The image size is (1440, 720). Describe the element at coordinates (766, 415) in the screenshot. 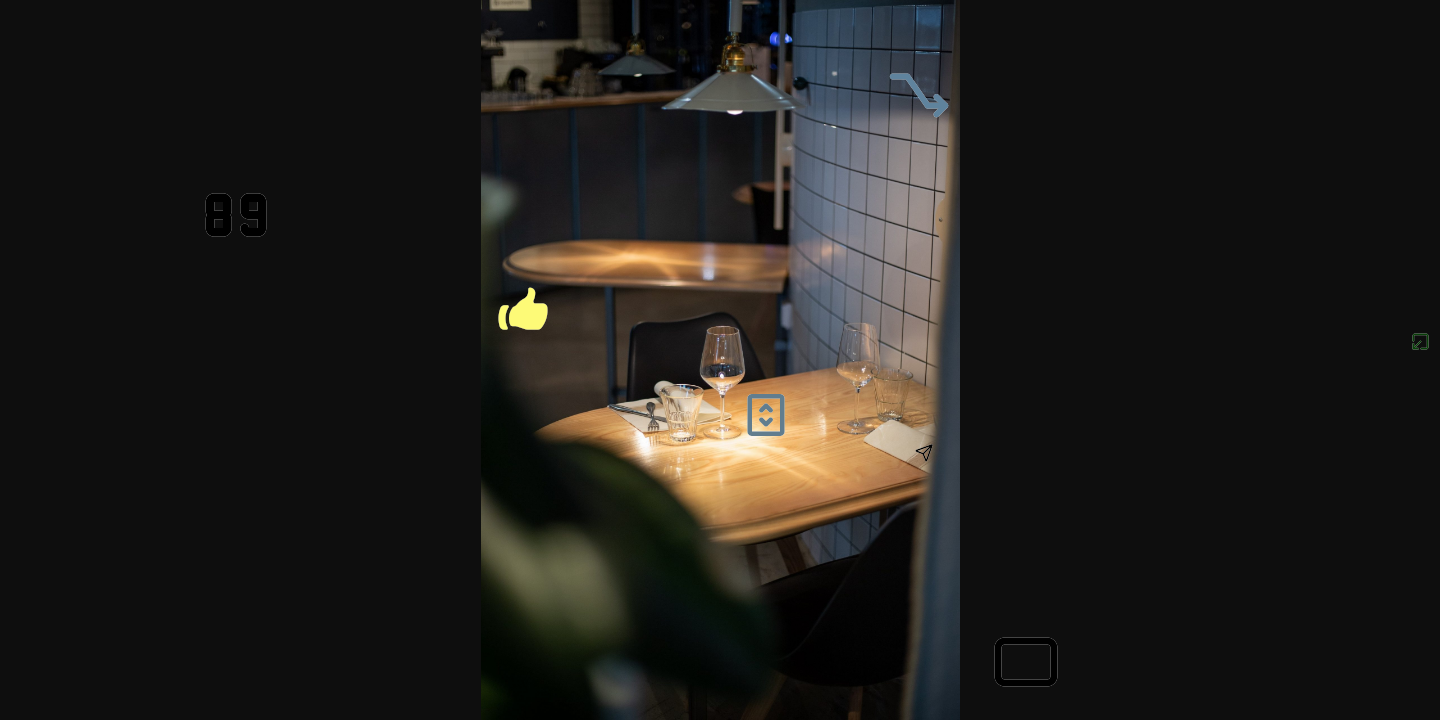

I see `access elevator controls or floor selection` at that location.